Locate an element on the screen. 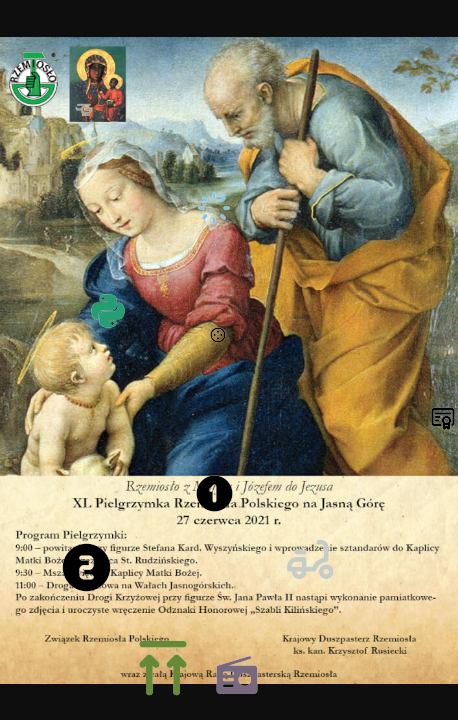 The width and height of the screenshot is (458, 720). indicates python programming language support is located at coordinates (108, 311).